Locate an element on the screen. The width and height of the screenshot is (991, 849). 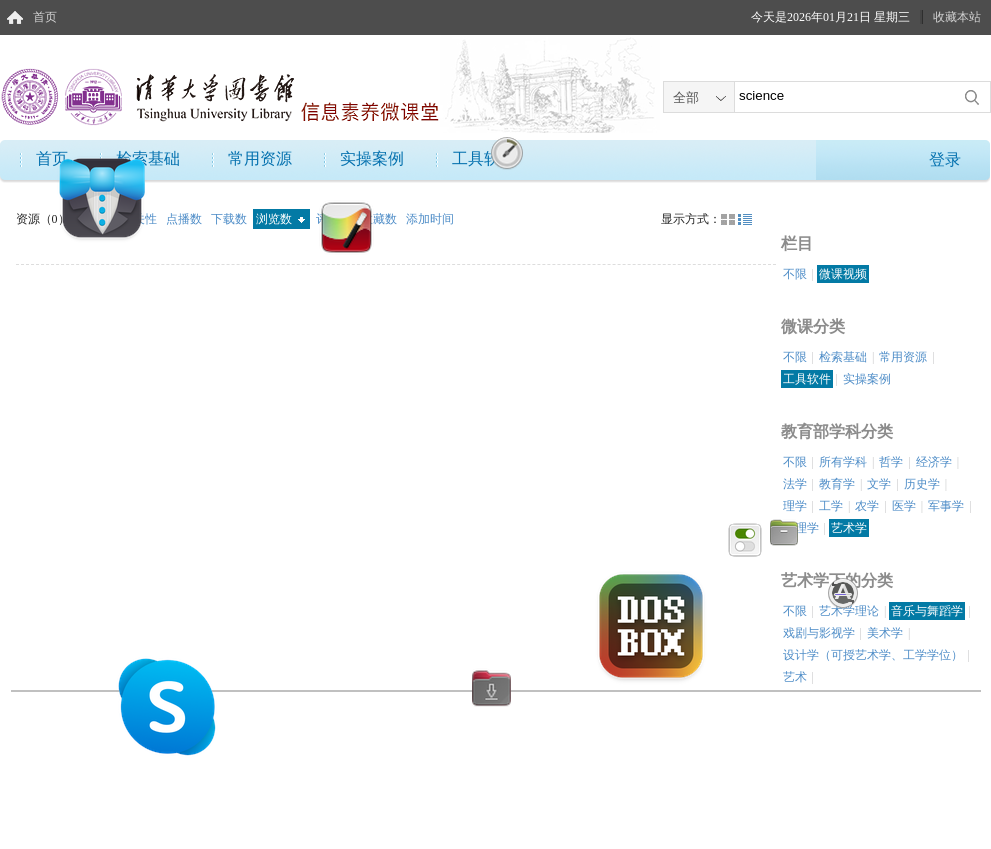
open the nautilus file manager is located at coordinates (784, 532).